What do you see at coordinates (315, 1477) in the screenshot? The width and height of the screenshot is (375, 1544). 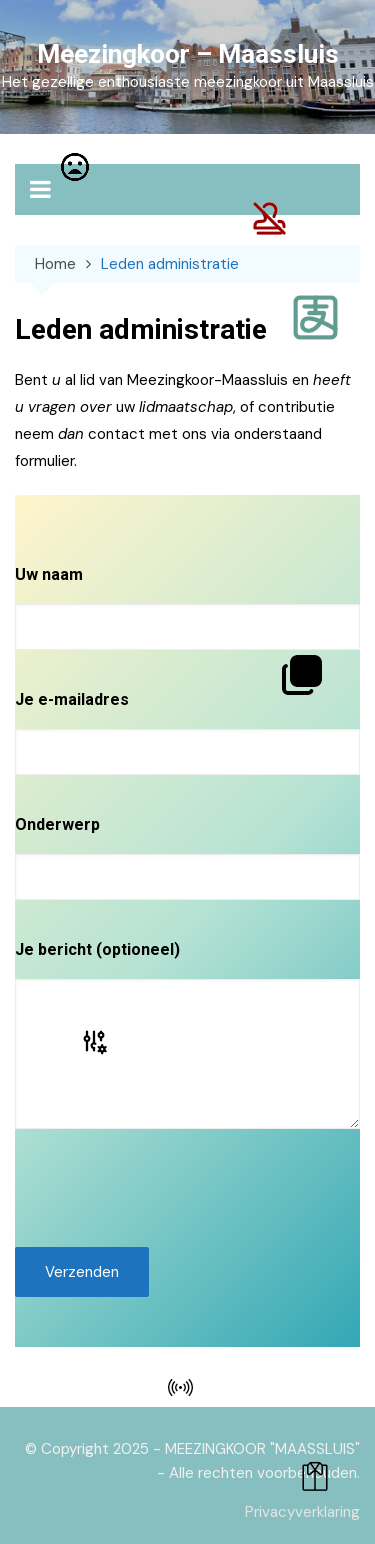 I see `view folded laundry or clothing items` at bounding box center [315, 1477].